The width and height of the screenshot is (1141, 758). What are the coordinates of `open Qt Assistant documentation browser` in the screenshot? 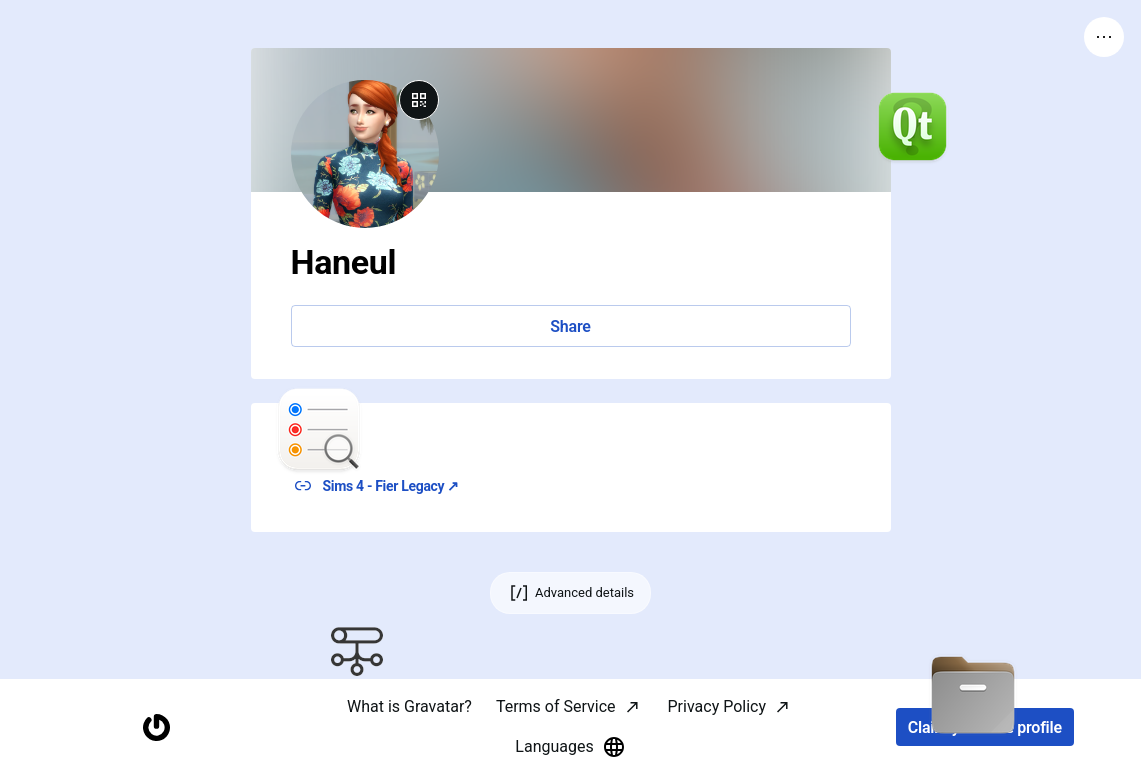 It's located at (912, 126).